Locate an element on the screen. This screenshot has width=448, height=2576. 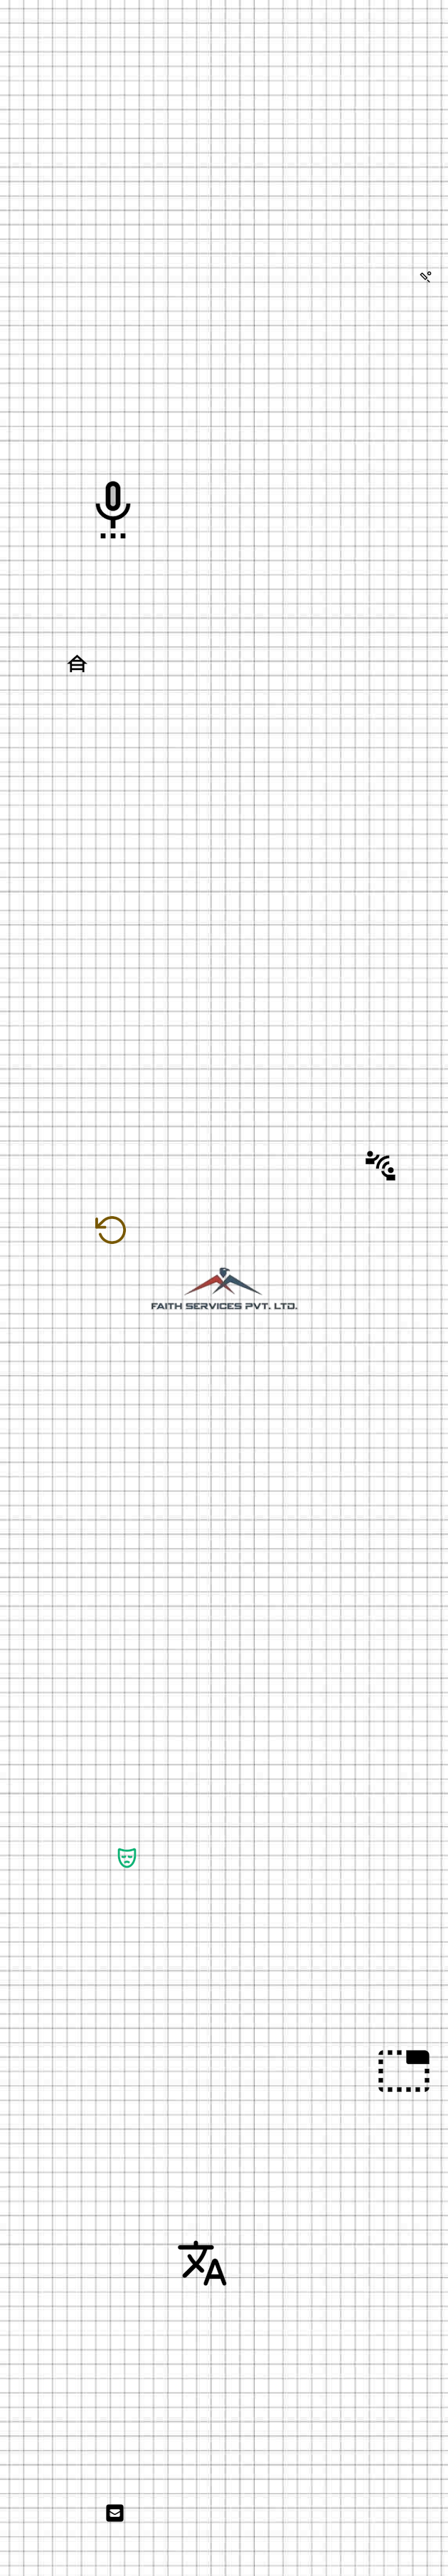
view home exterior or siding options is located at coordinates (77, 664).